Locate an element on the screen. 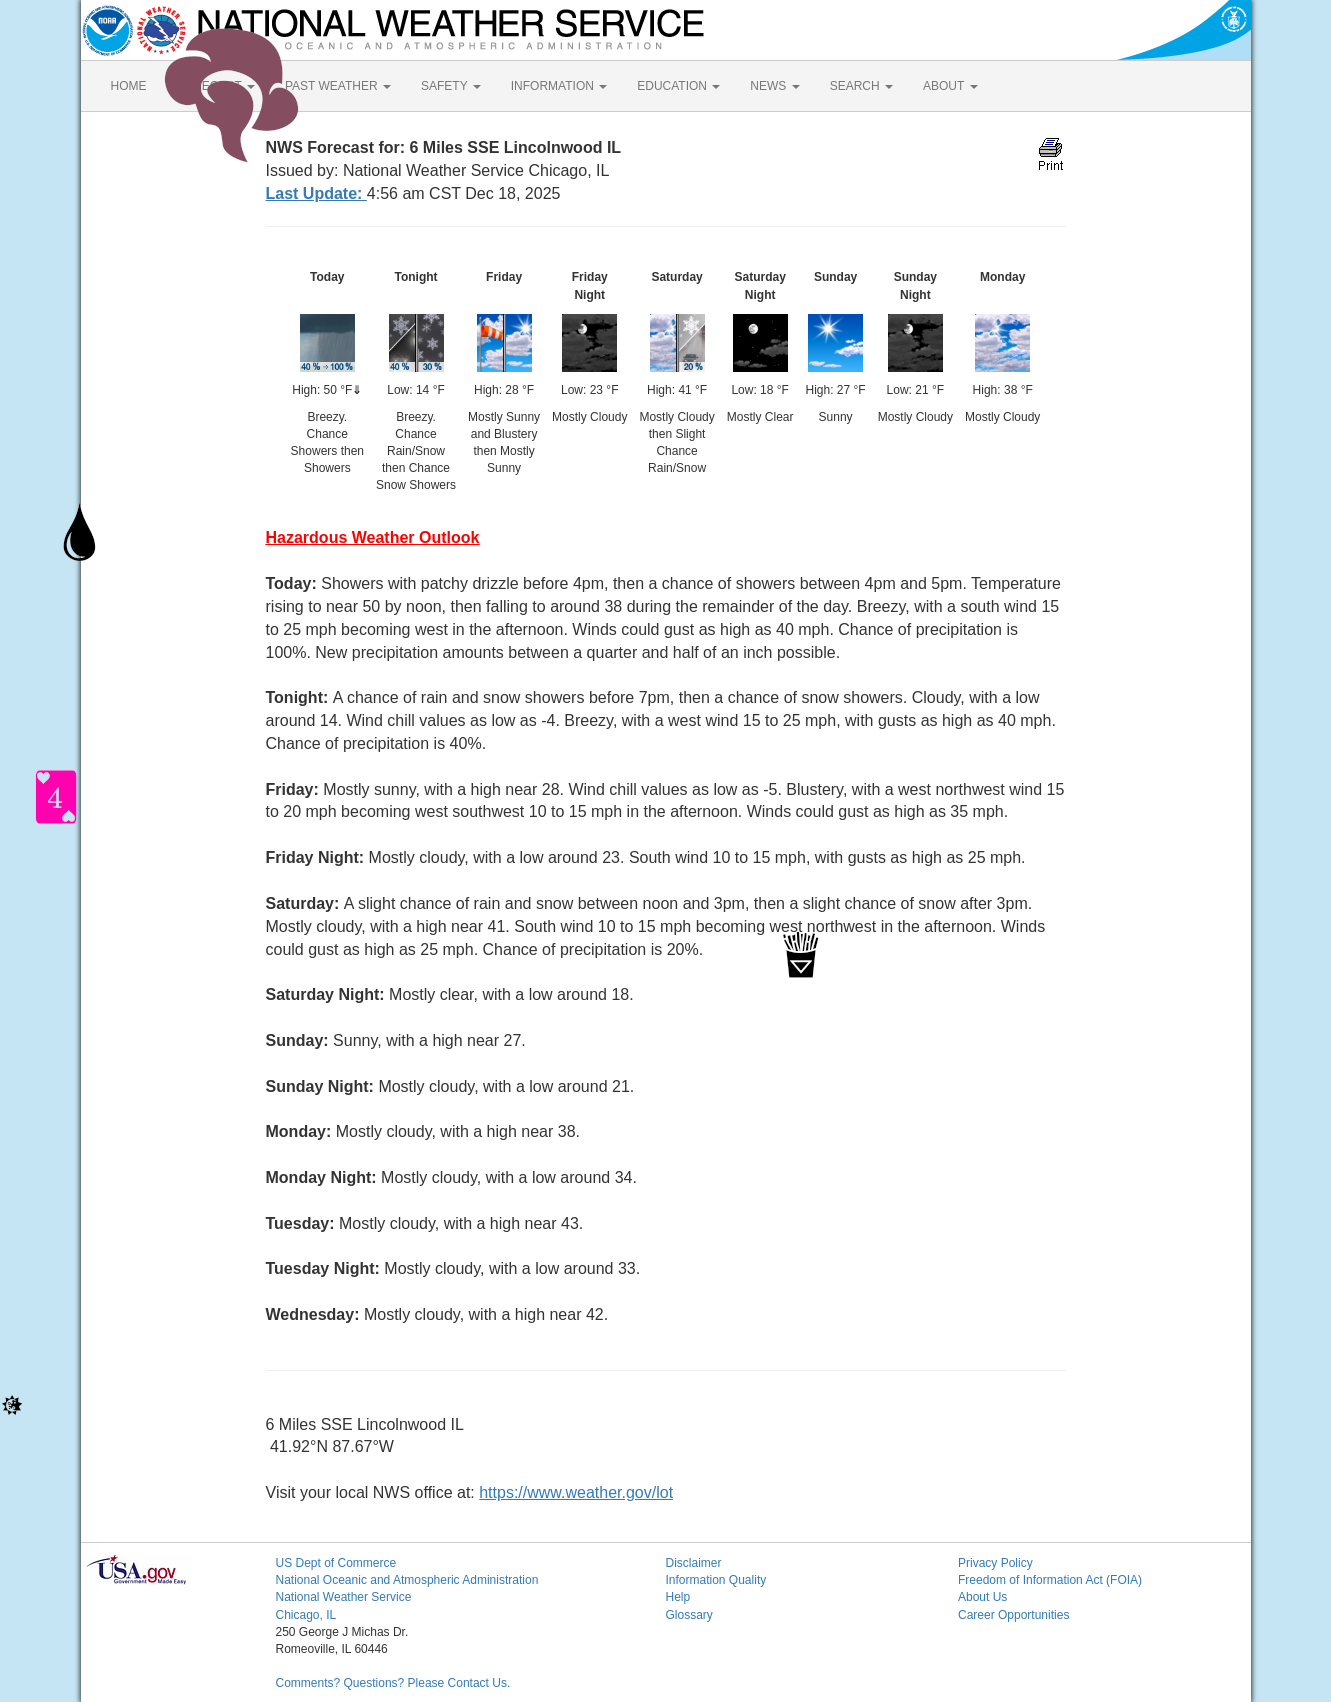 Image resolution: width=1331 pixels, height=1702 pixels. represents solar or star-based abilities in a game is located at coordinates (12, 1405).